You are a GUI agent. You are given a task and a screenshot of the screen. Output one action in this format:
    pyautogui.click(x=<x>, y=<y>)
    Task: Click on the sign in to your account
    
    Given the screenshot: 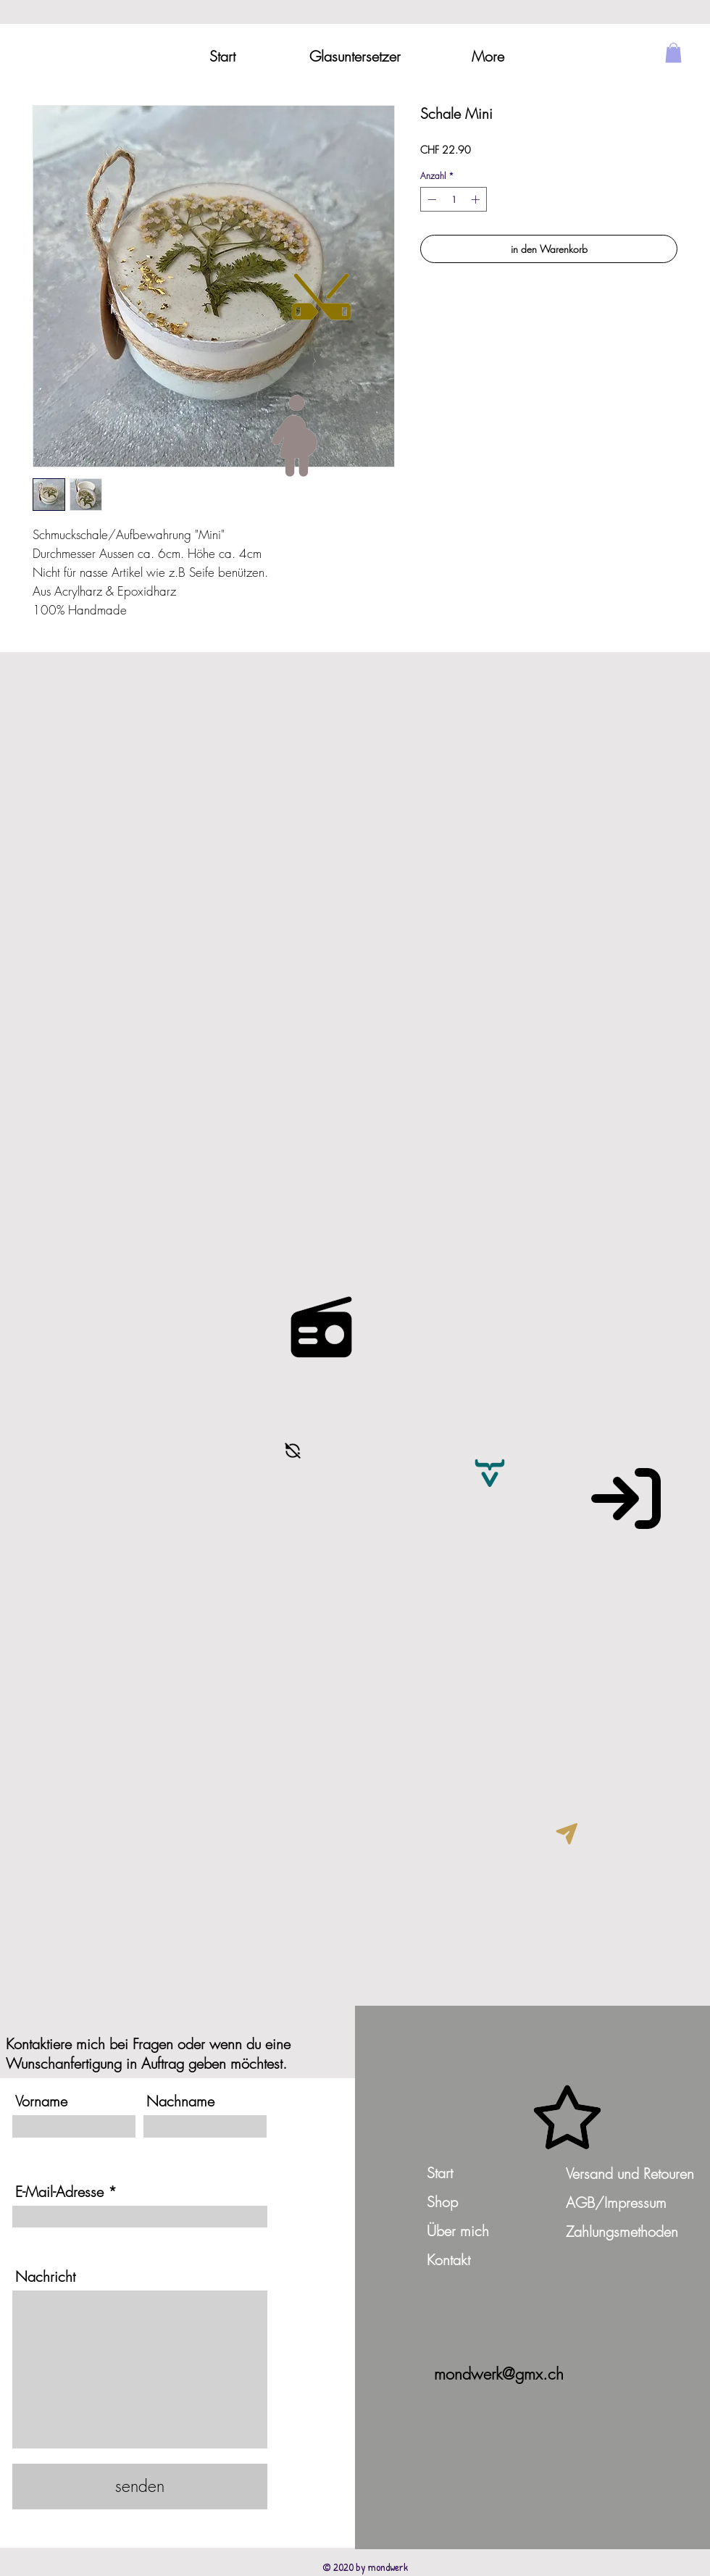 What is the action you would take?
    pyautogui.click(x=626, y=1499)
    